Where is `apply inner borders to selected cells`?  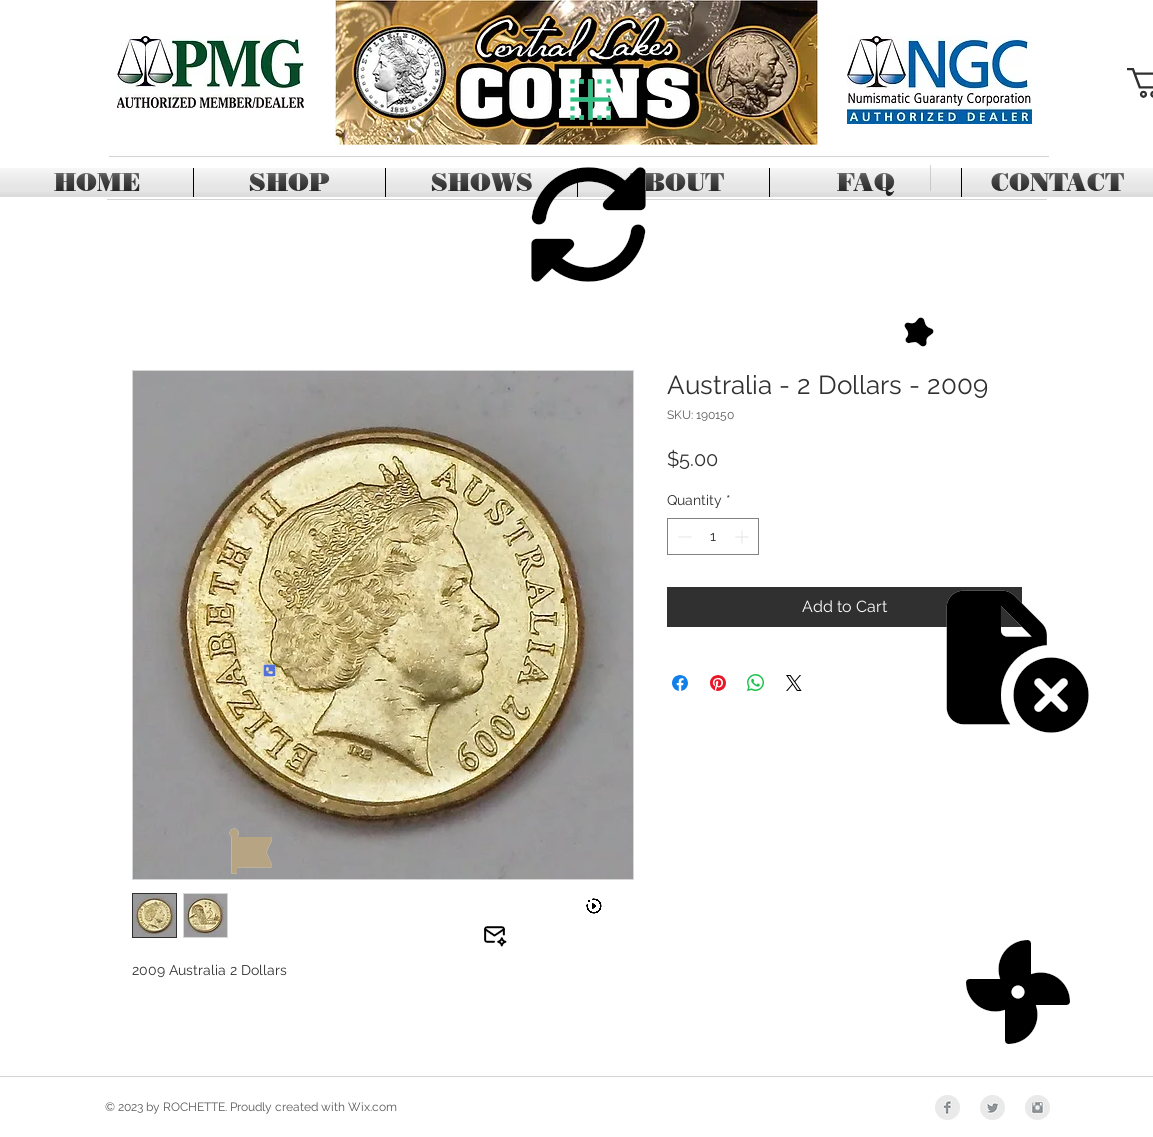
apply inner borders to selected cells is located at coordinates (590, 99).